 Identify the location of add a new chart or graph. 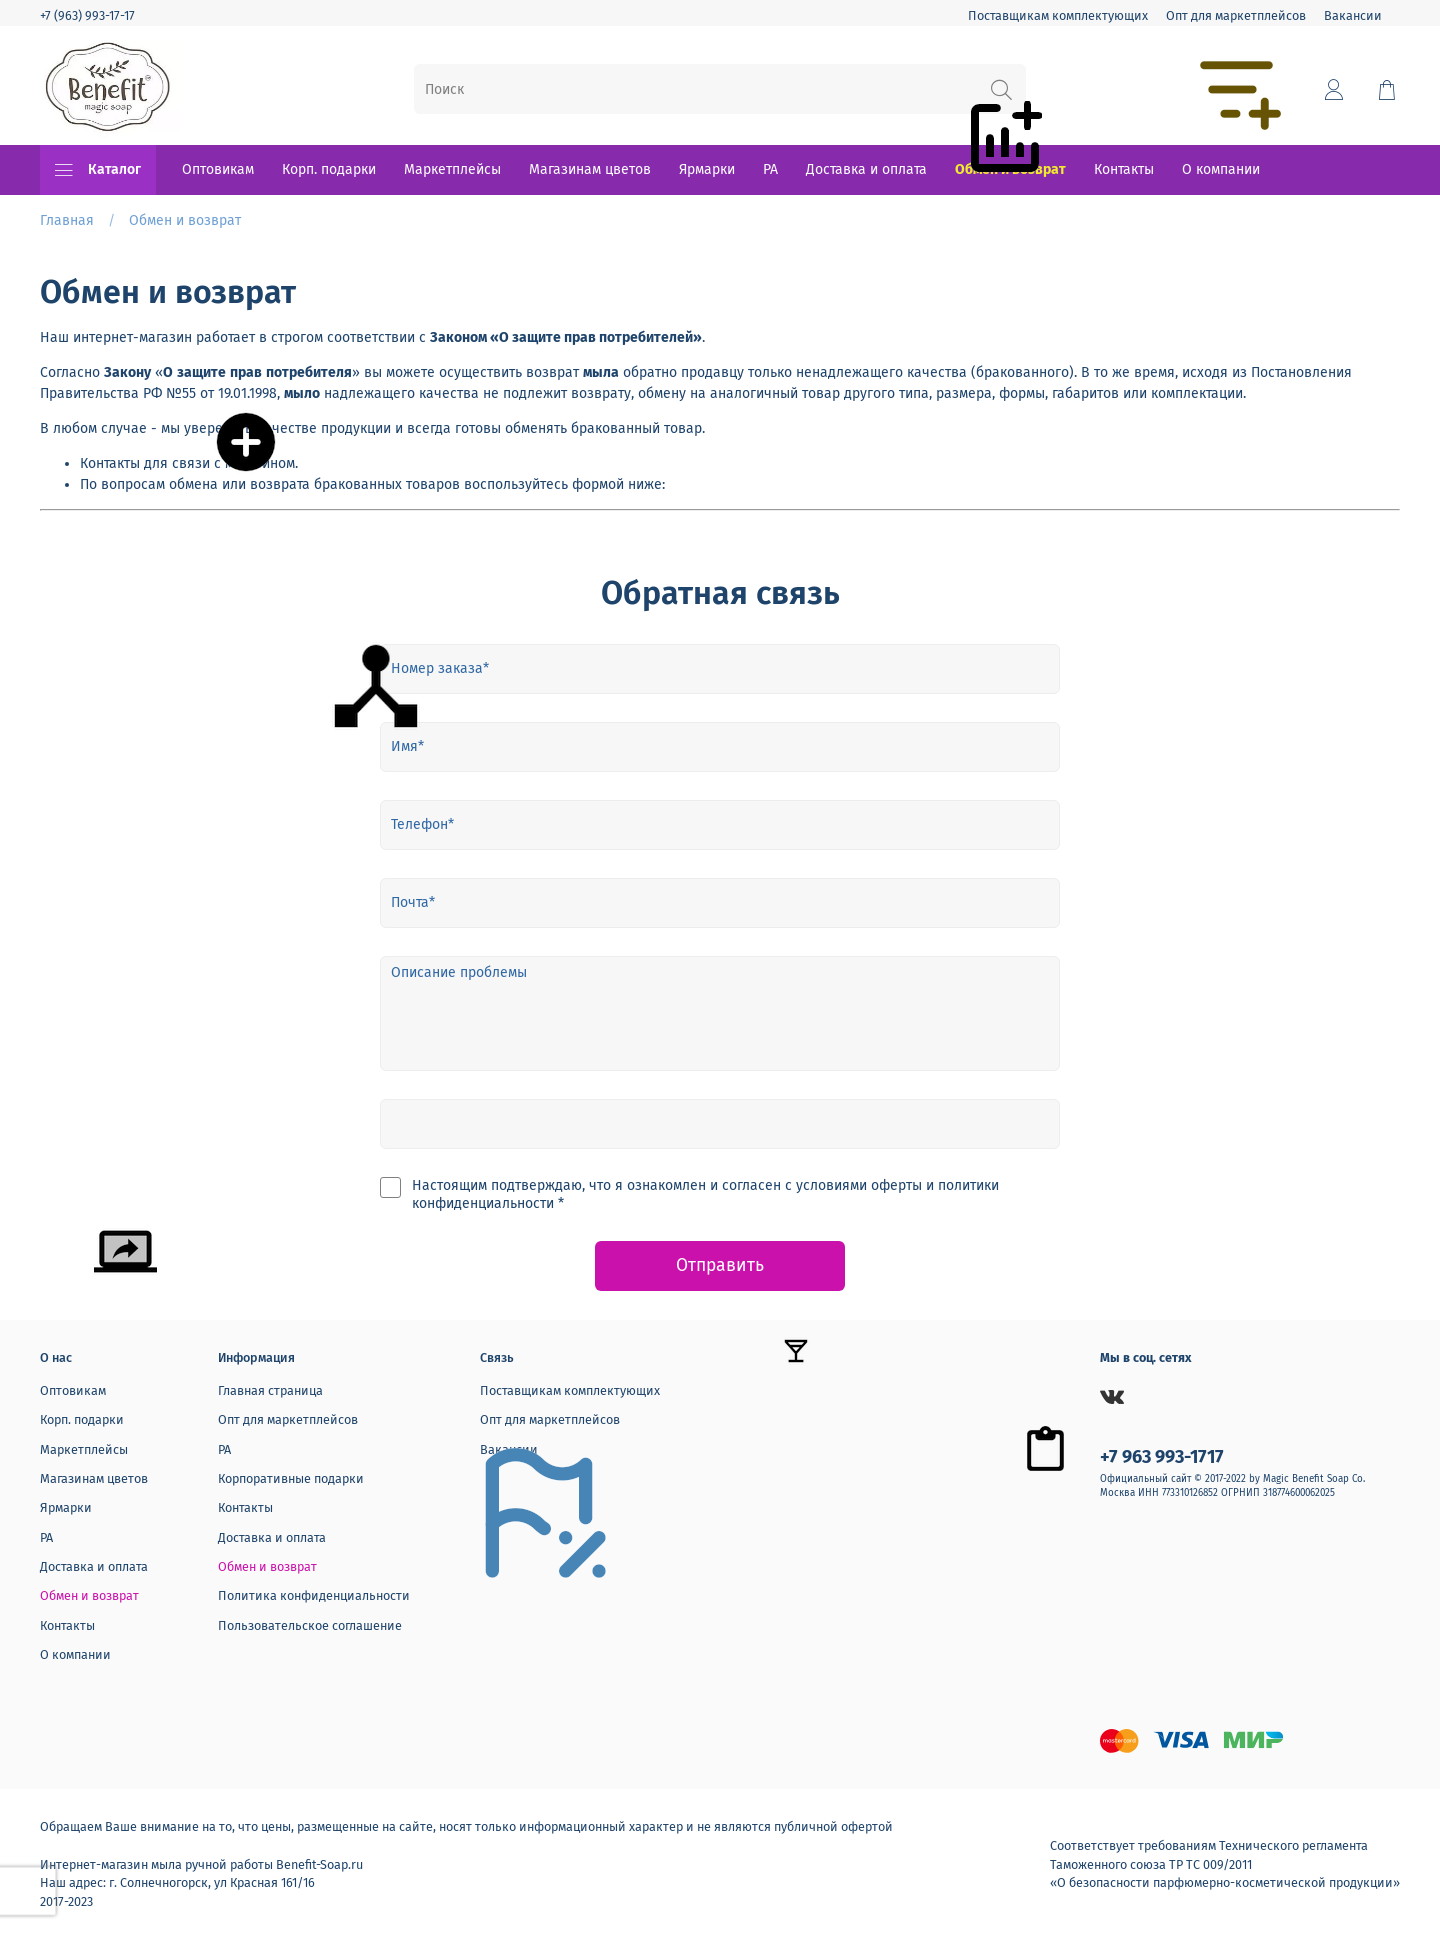
(1005, 138).